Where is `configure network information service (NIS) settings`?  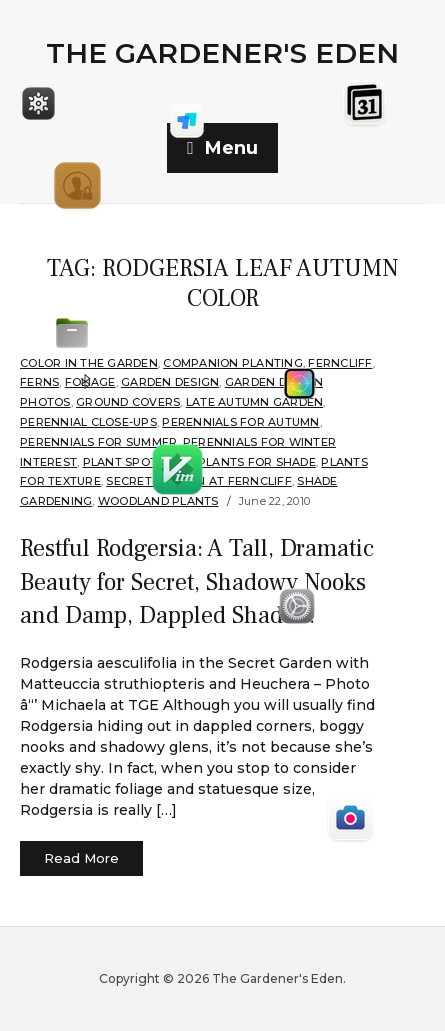 configure network information service (NIS) settings is located at coordinates (77, 185).